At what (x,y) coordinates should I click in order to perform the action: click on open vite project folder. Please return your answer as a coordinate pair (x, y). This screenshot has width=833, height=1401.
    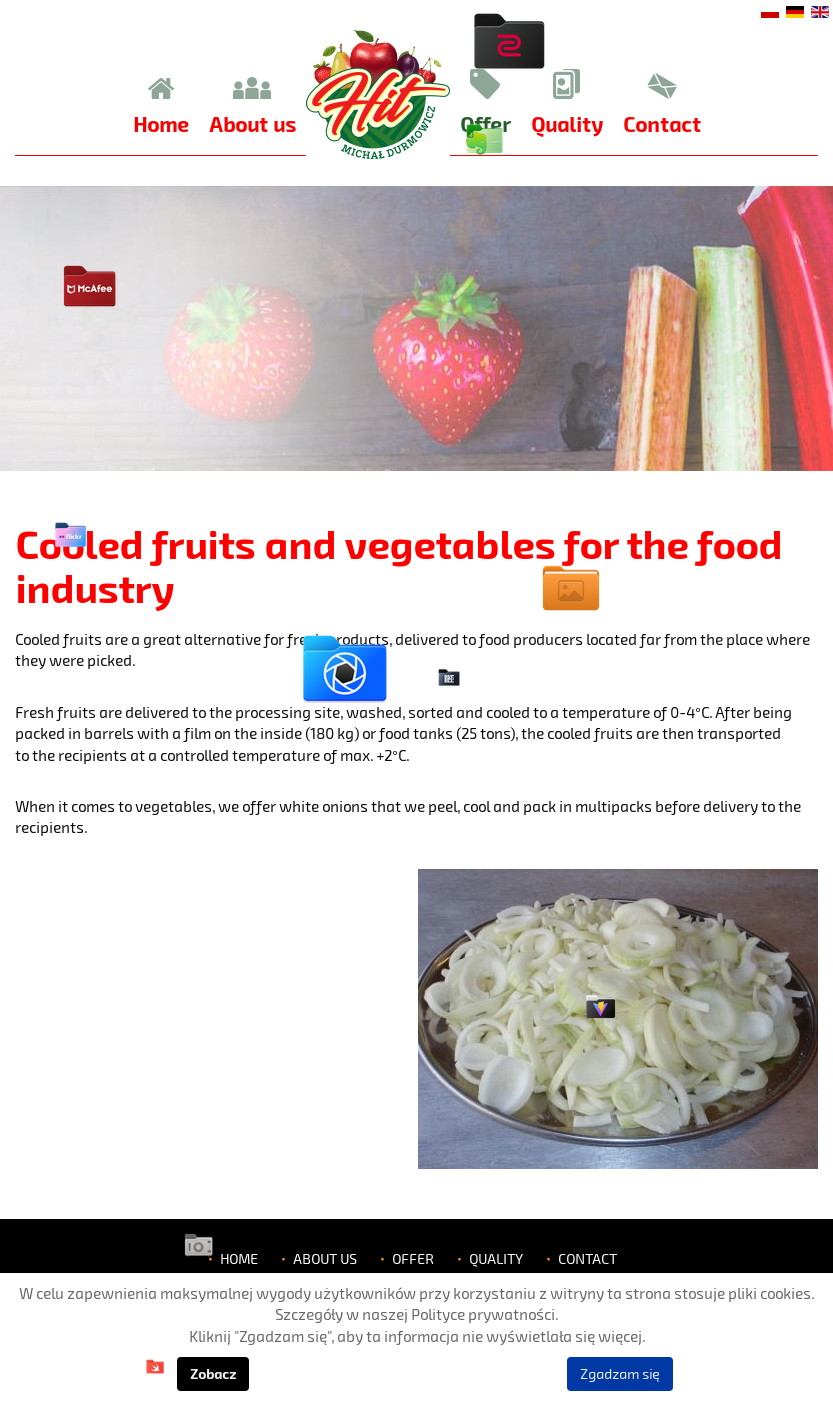
    Looking at the image, I should click on (600, 1007).